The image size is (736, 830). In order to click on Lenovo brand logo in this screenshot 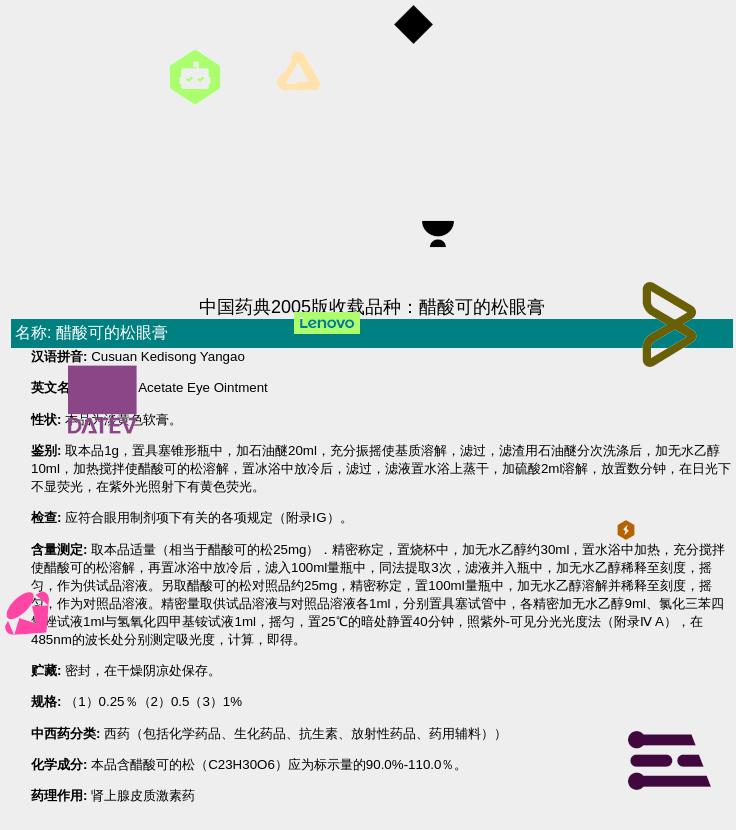, I will do `click(327, 323)`.